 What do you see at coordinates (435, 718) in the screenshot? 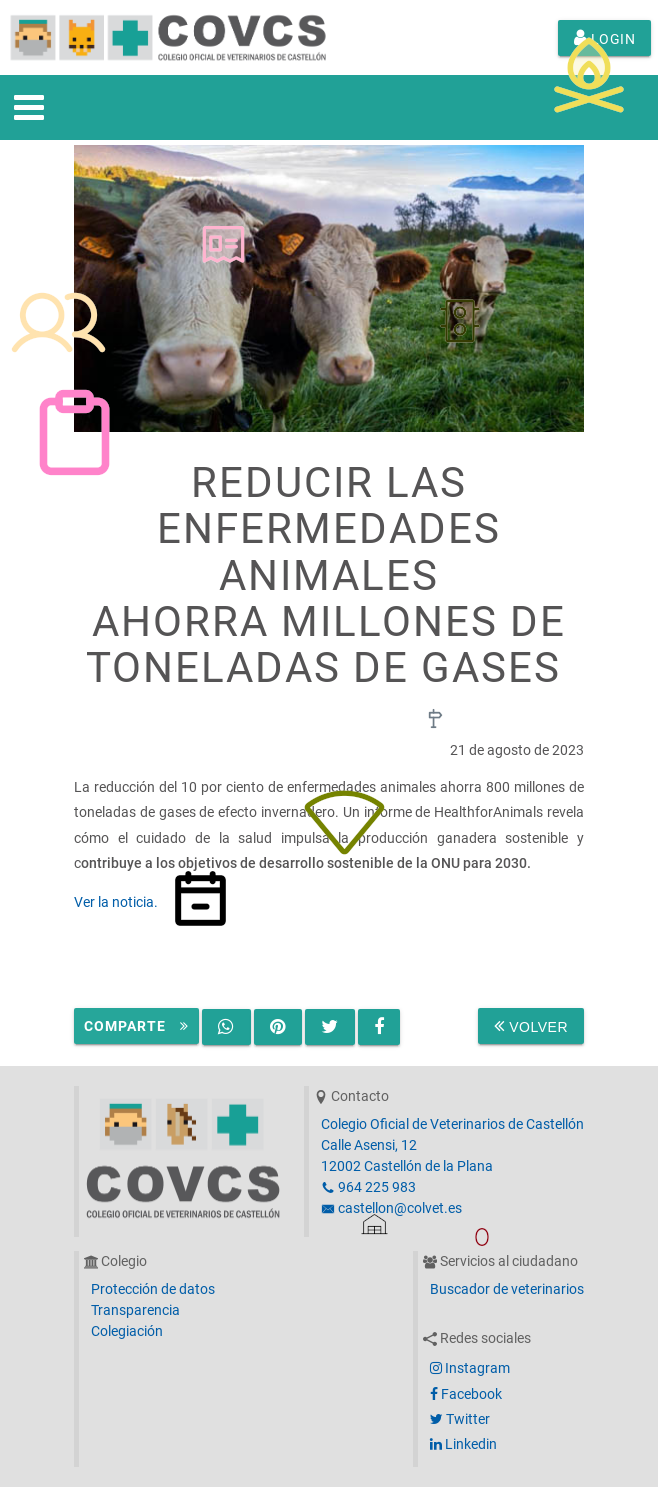
I see `navigate to directions or wayfinding` at bounding box center [435, 718].